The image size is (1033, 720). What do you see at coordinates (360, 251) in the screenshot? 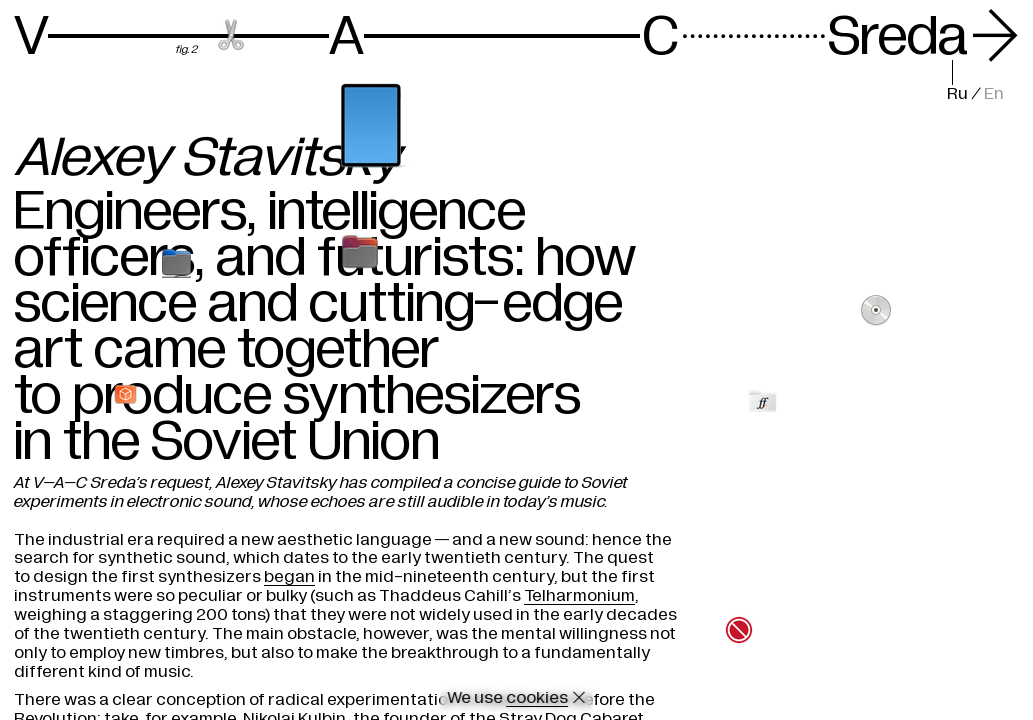
I see `indicates an open or expanded folder` at bounding box center [360, 251].